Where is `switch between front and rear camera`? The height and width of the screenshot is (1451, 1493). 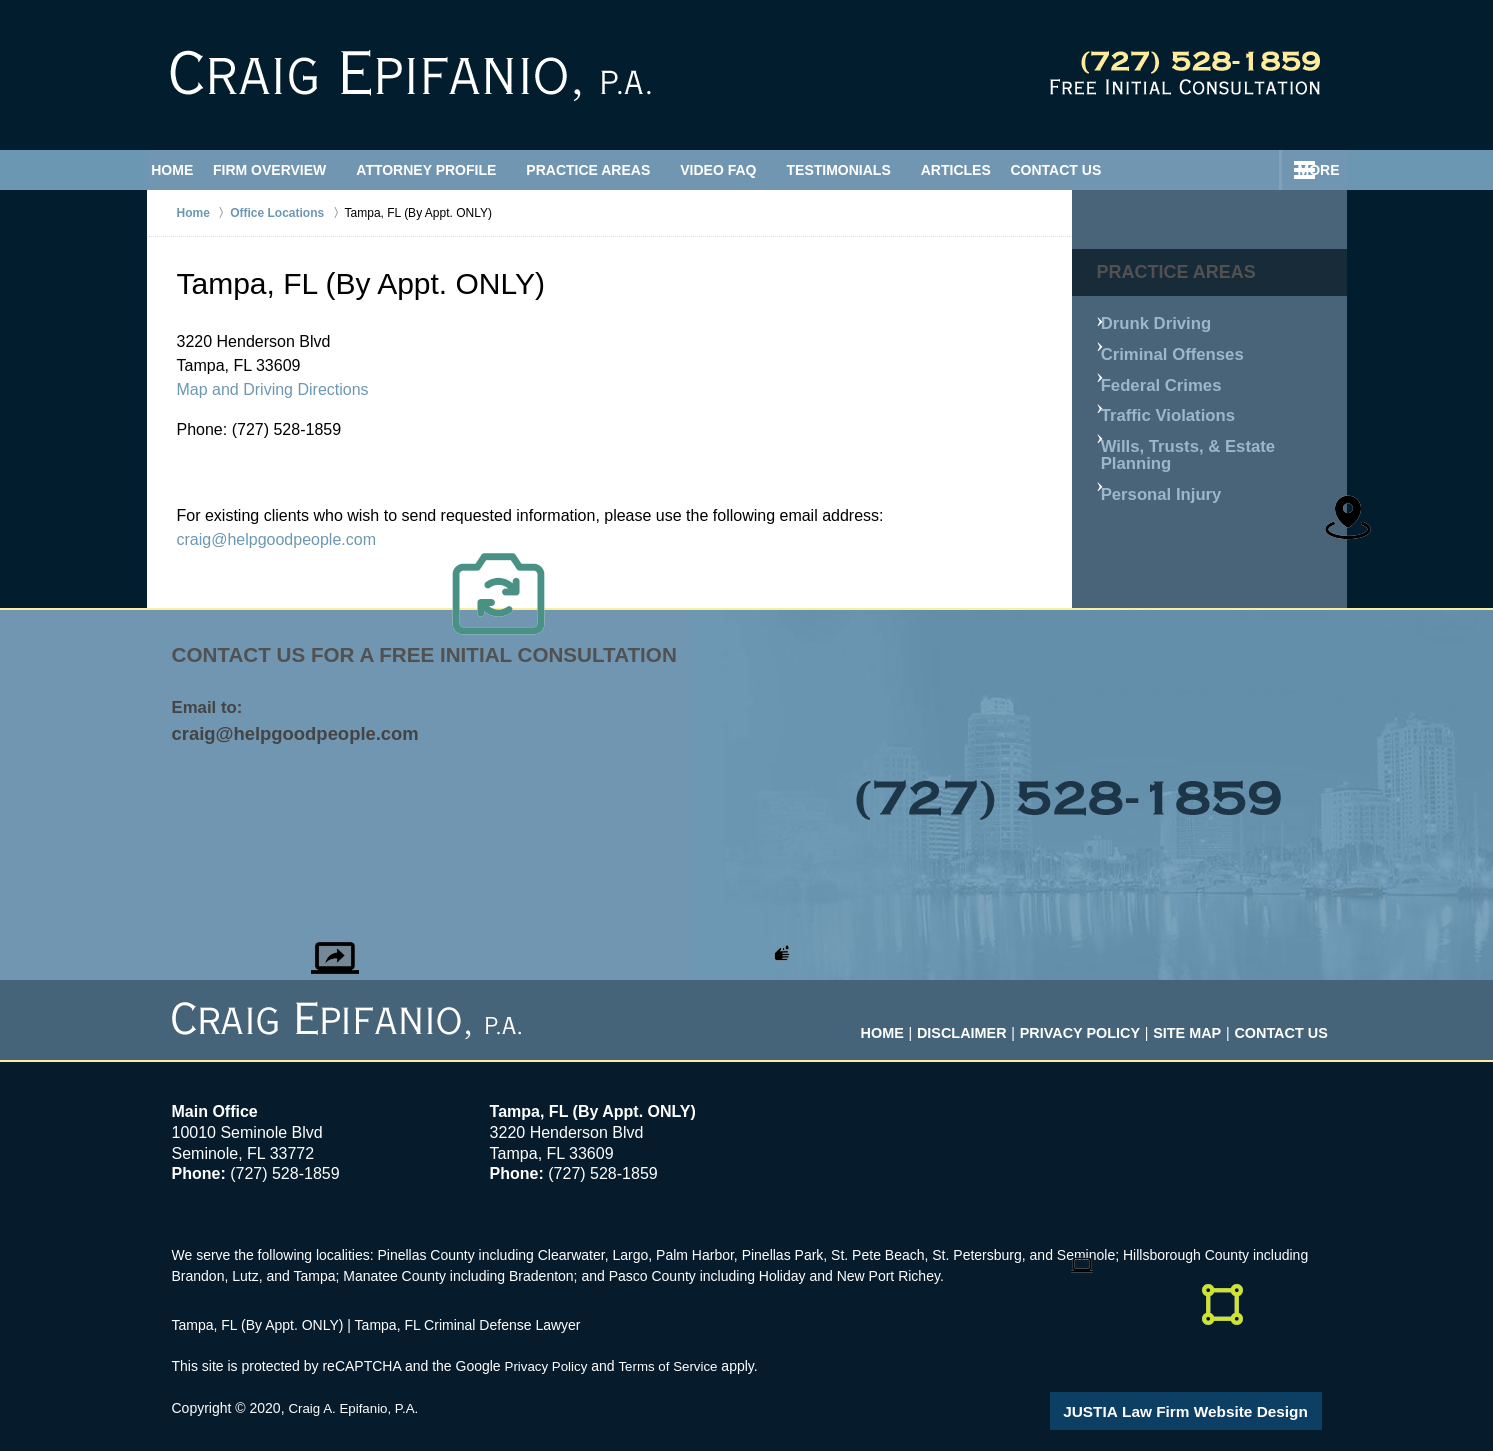 switch between front and rear camera is located at coordinates (498, 595).